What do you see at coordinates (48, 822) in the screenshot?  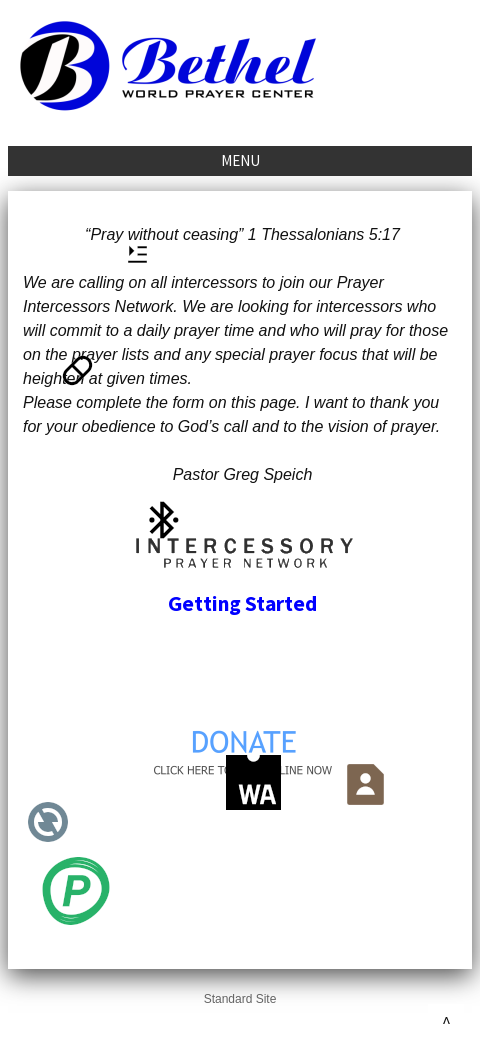 I see `disable auto-refresh` at bounding box center [48, 822].